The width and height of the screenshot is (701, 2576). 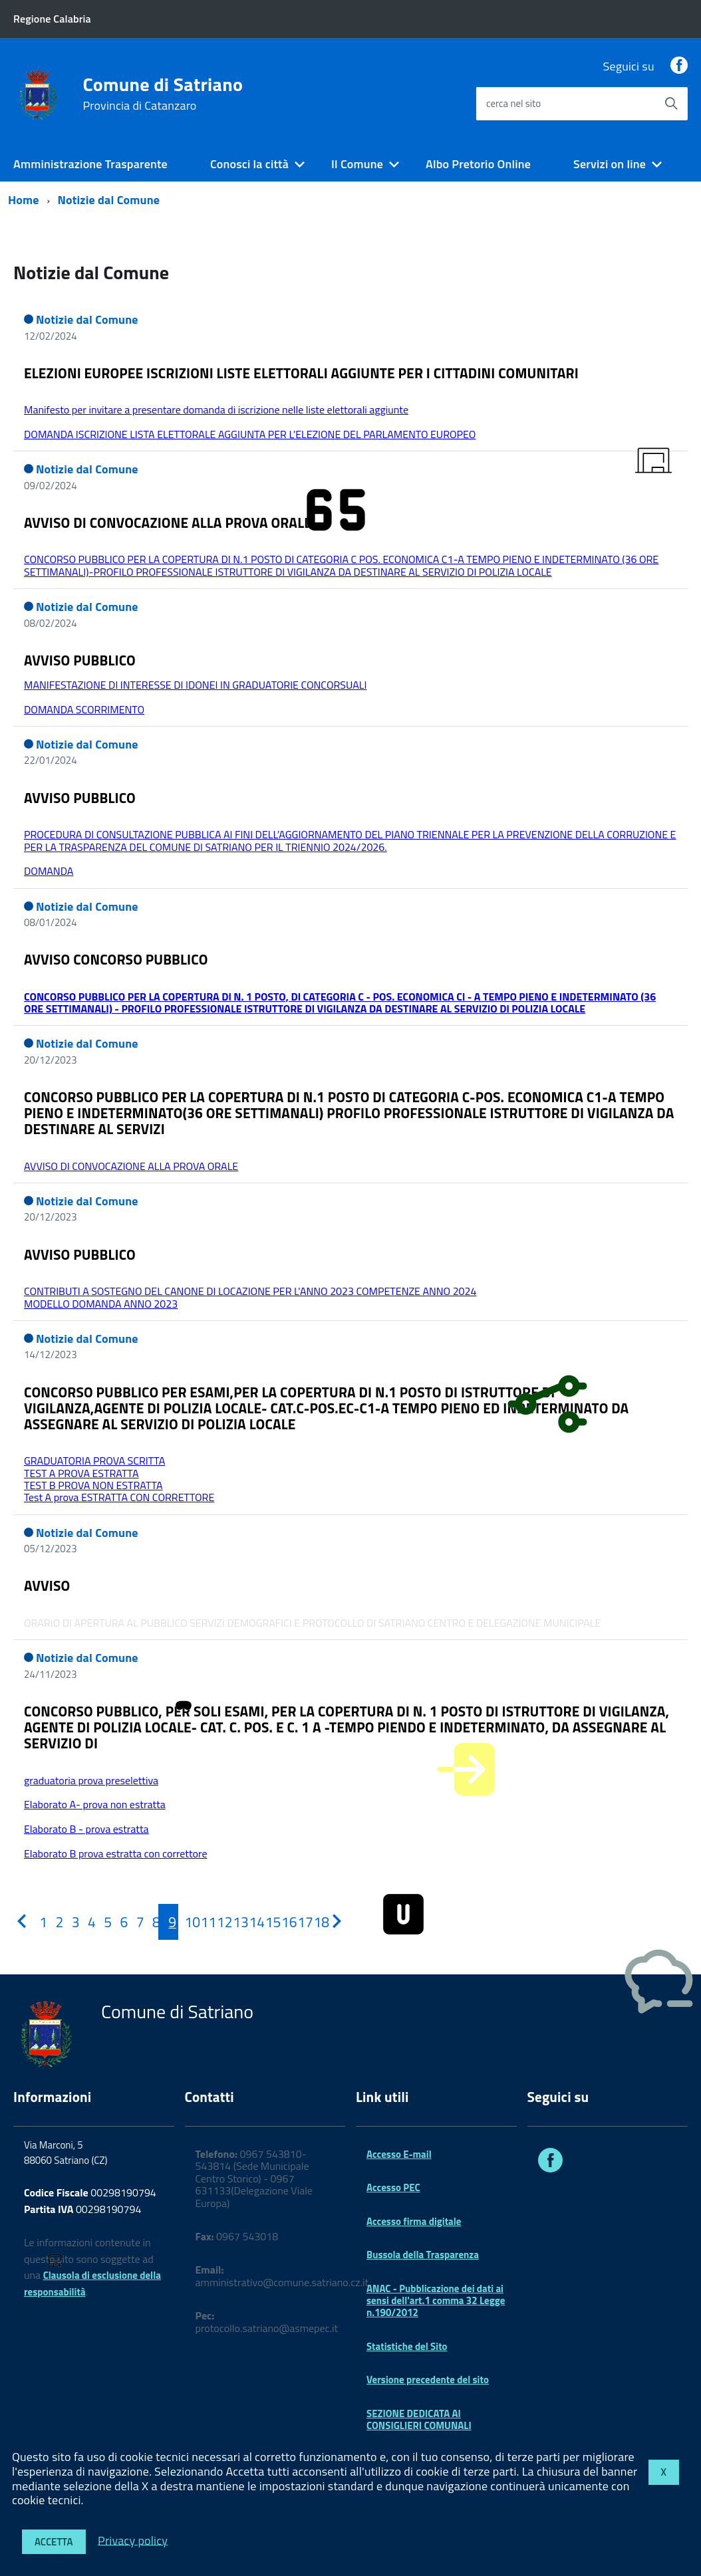 I want to click on switch between circuit paths or connections, so click(x=547, y=1404).